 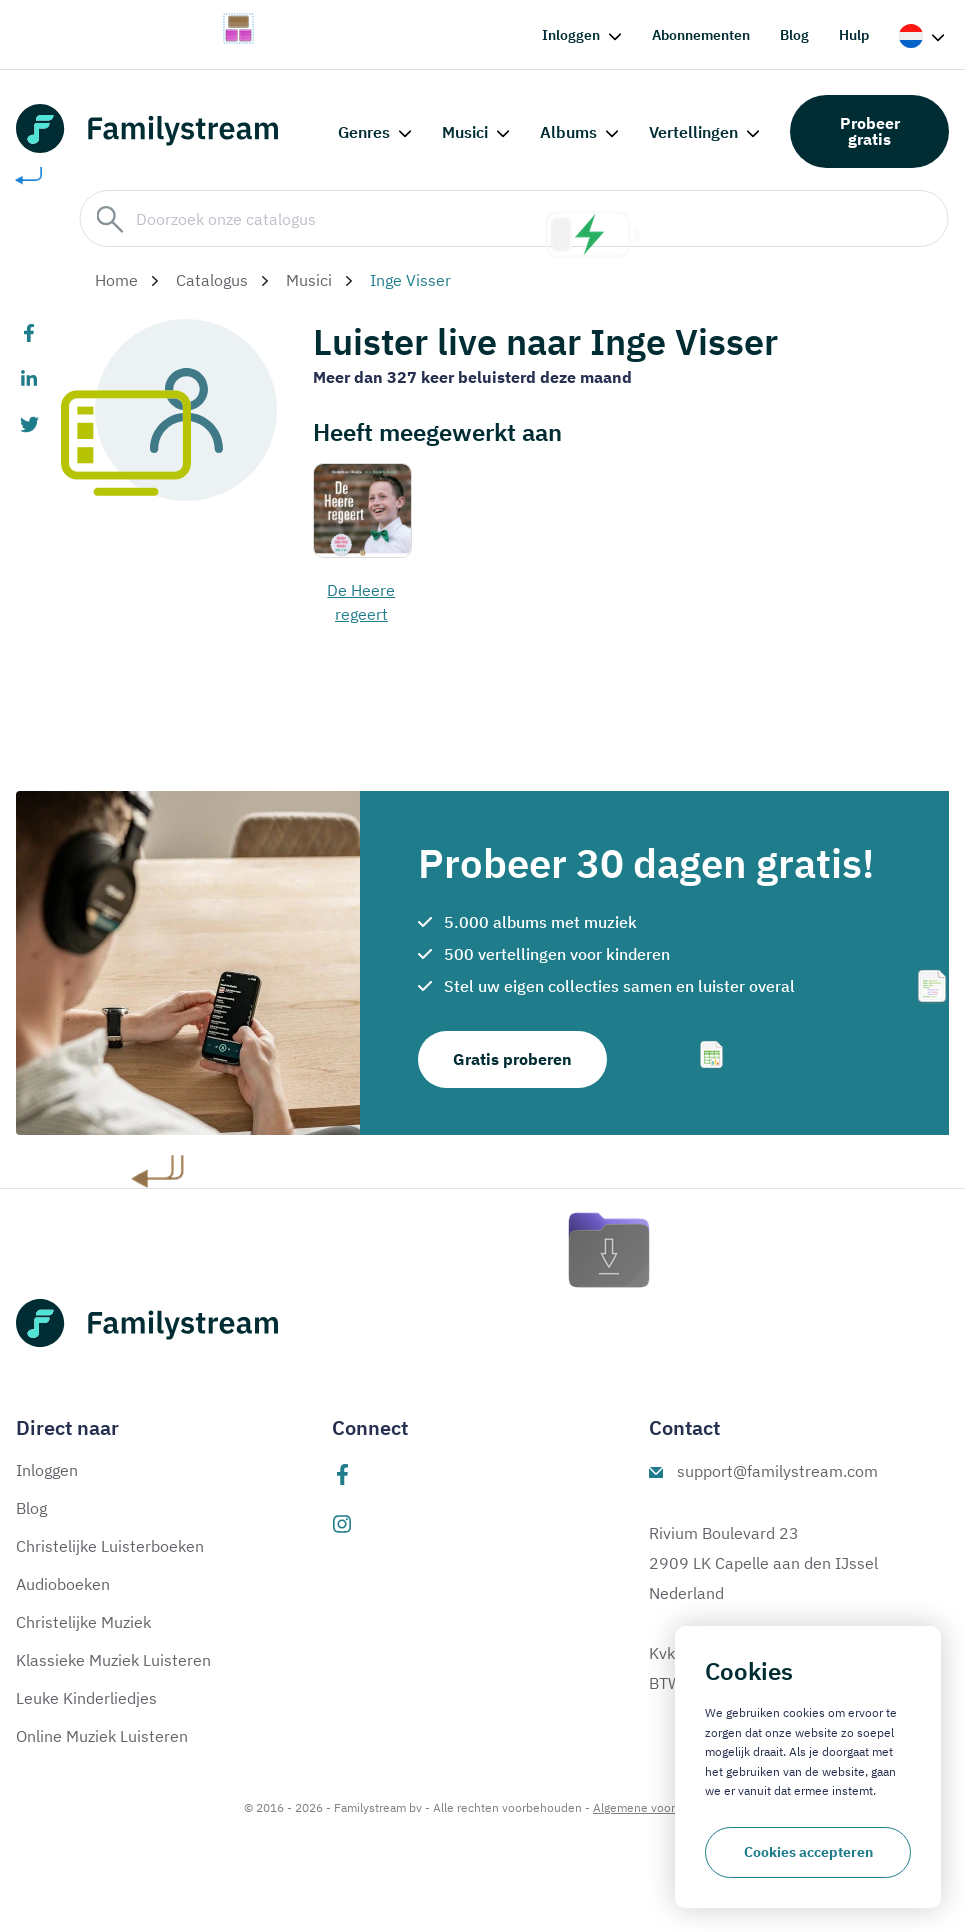 I want to click on cobol source code file, so click(x=932, y=986).